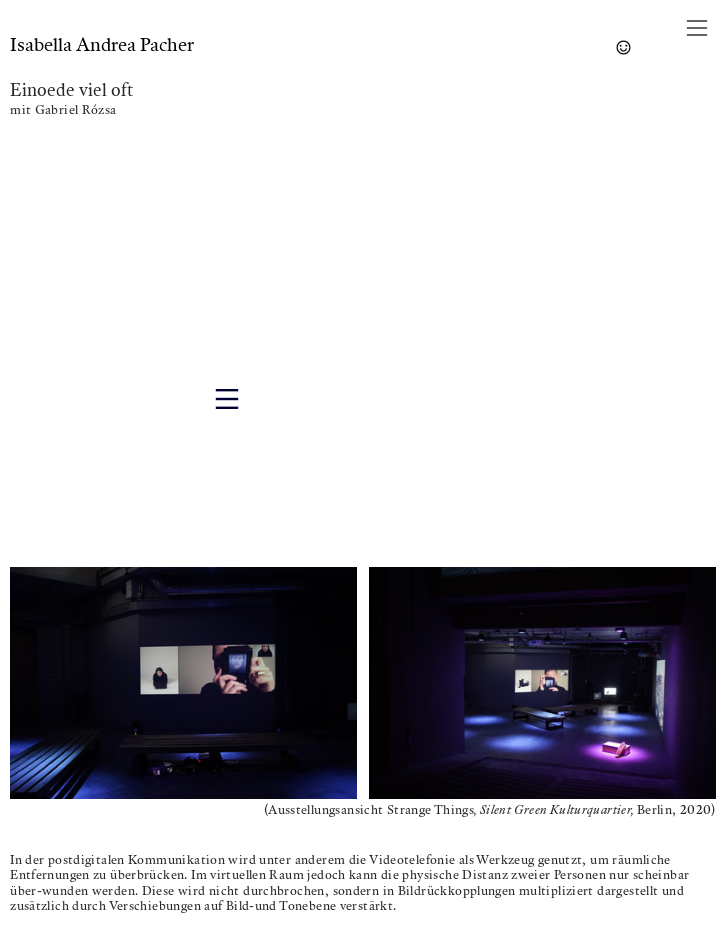  Describe the element at coordinates (227, 399) in the screenshot. I see `open navigation menu` at that location.